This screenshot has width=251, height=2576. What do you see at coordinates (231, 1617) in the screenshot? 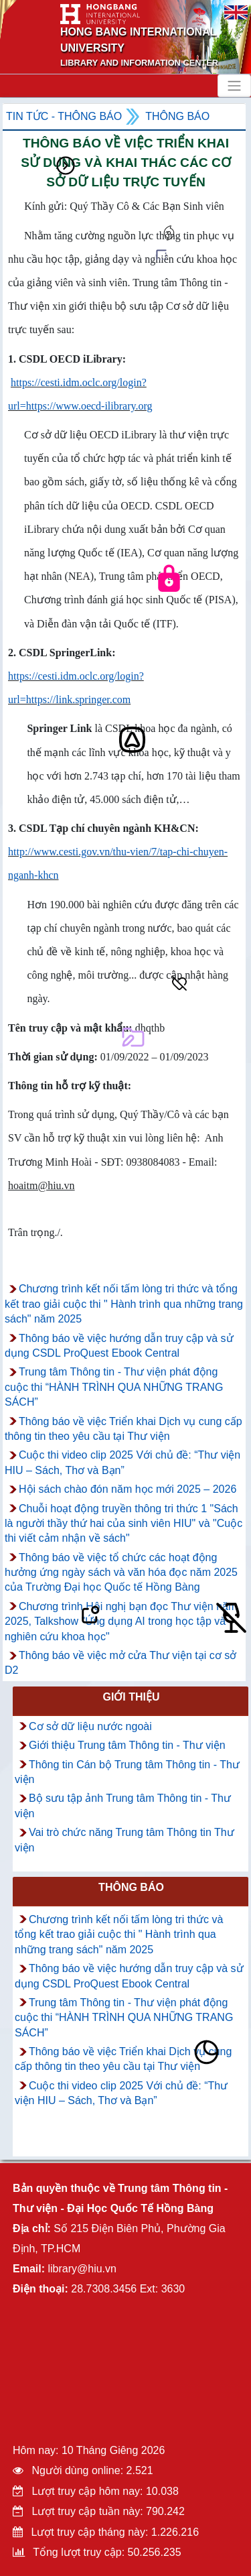
I see `indicates alcohol-free or no alcoholic beverages` at bounding box center [231, 1617].